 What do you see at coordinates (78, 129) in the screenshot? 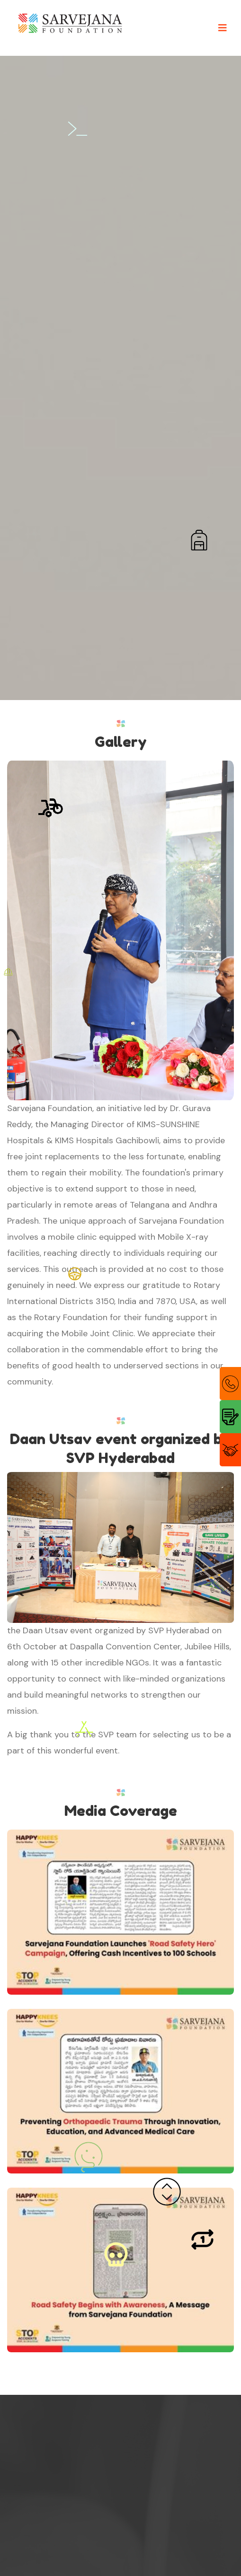
I see `open terminal or command line interface` at bounding box center [78, 129].